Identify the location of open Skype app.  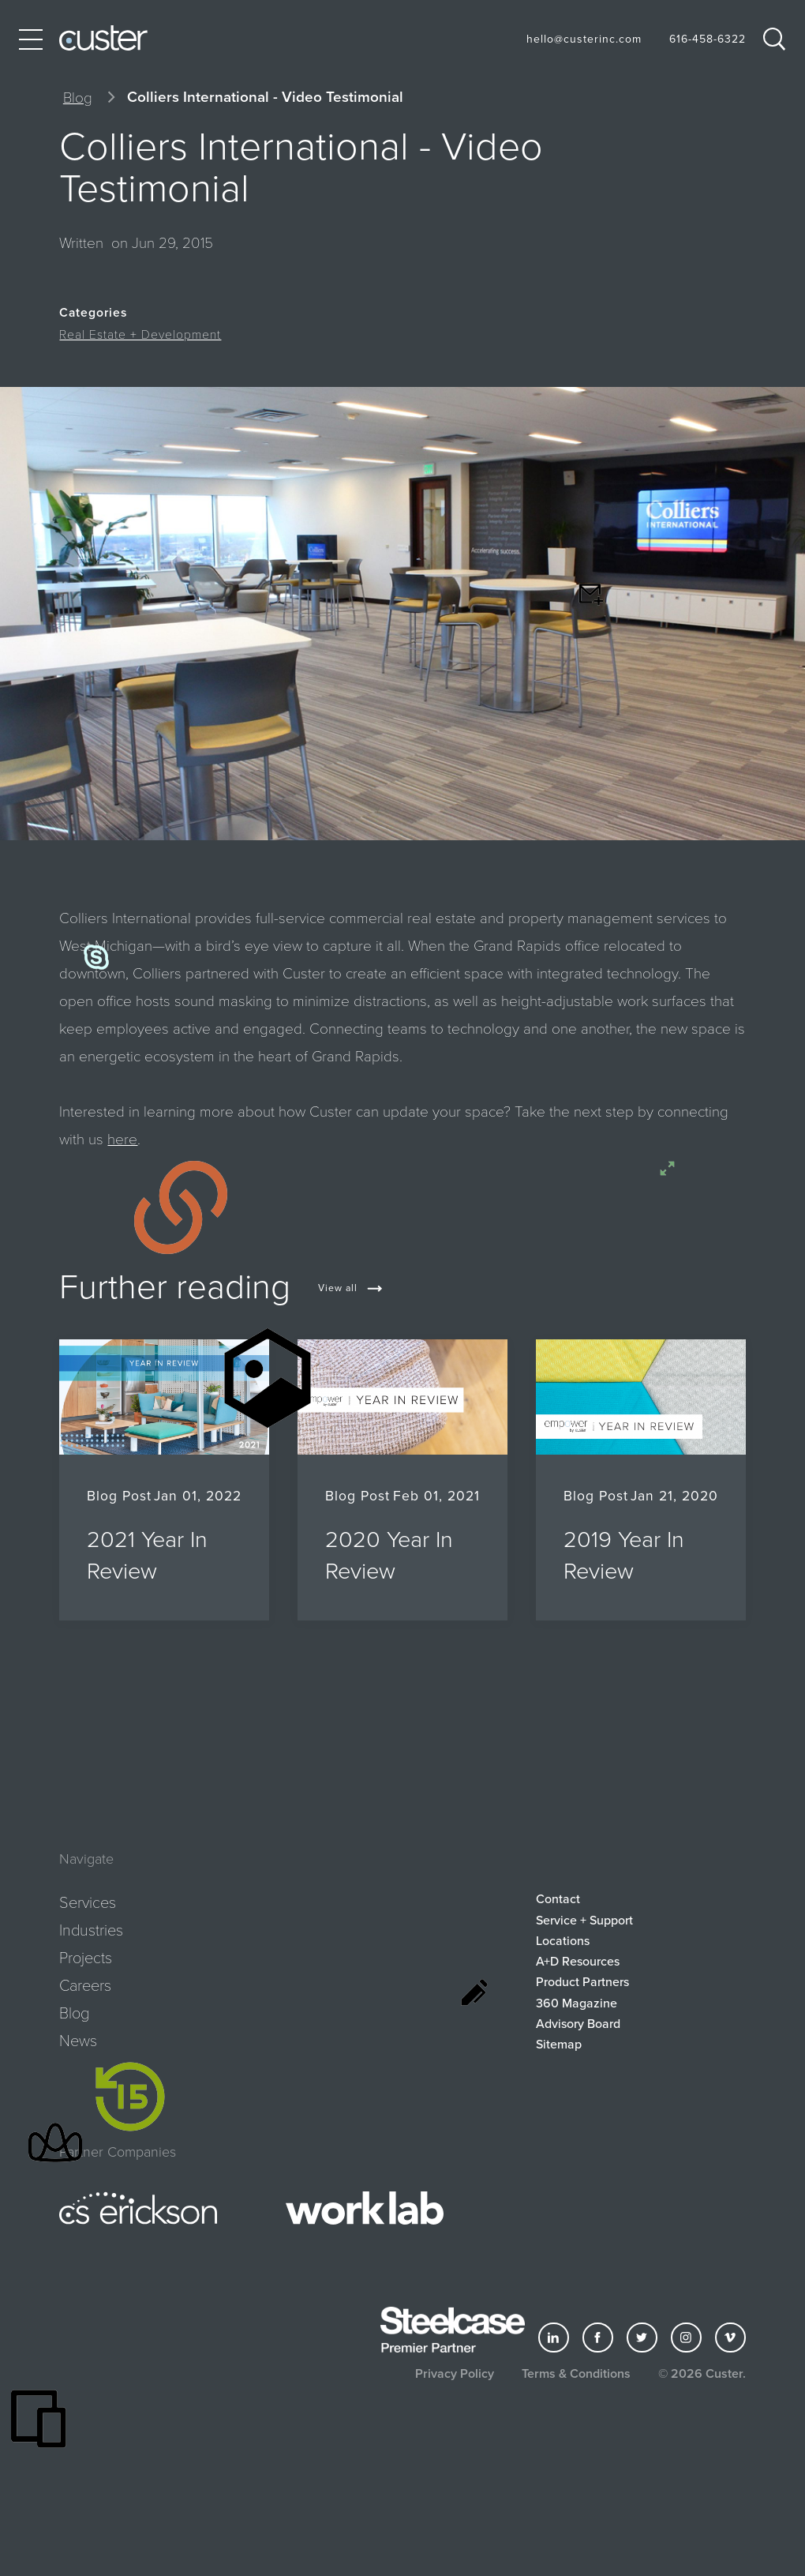
(96, 957).